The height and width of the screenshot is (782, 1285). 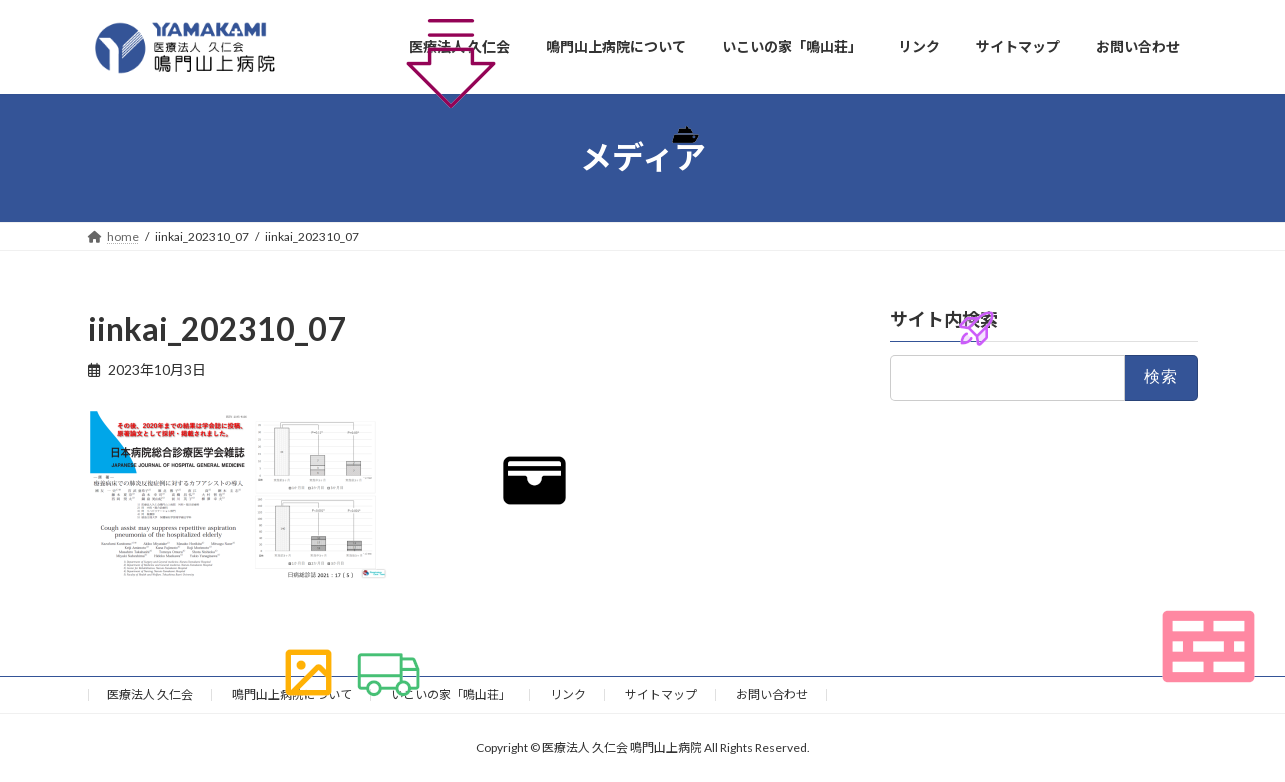 I want to click on access your wallet or saved payment methods, so click(x=534, y=480).